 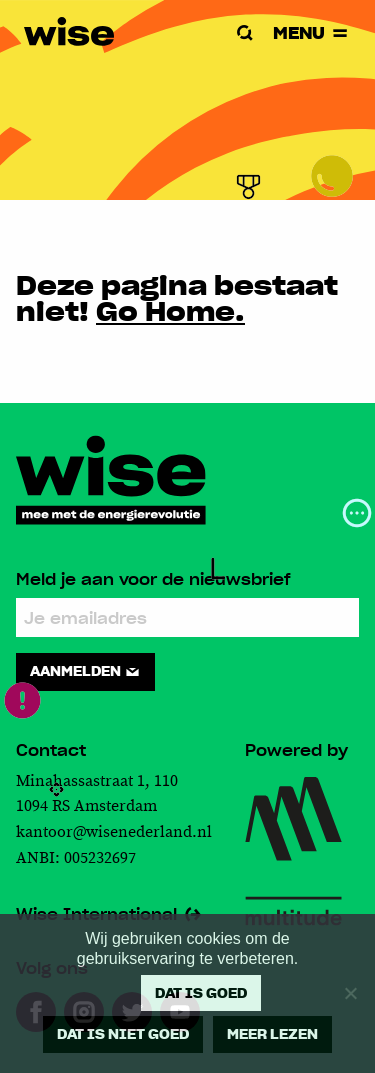 I want to click on indicates a warning or alert requiring attention, so click(x=22, y=700).